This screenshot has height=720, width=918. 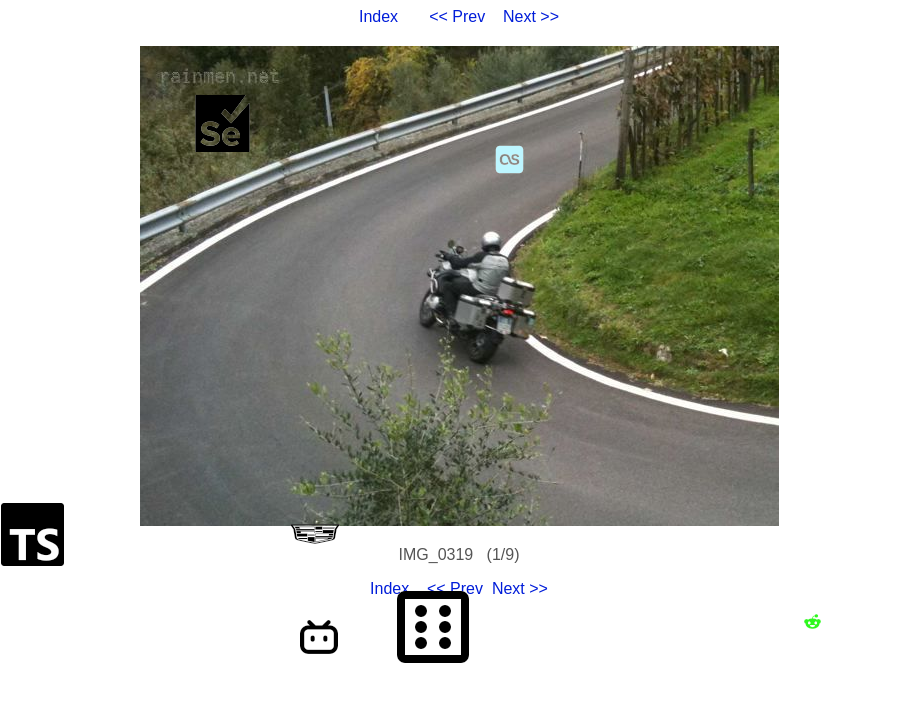 What do you see at coordinates (509, 159) in the screenshot?
I see `open Last.fm profile or music scrobbling` at bounding box center [509, 159].